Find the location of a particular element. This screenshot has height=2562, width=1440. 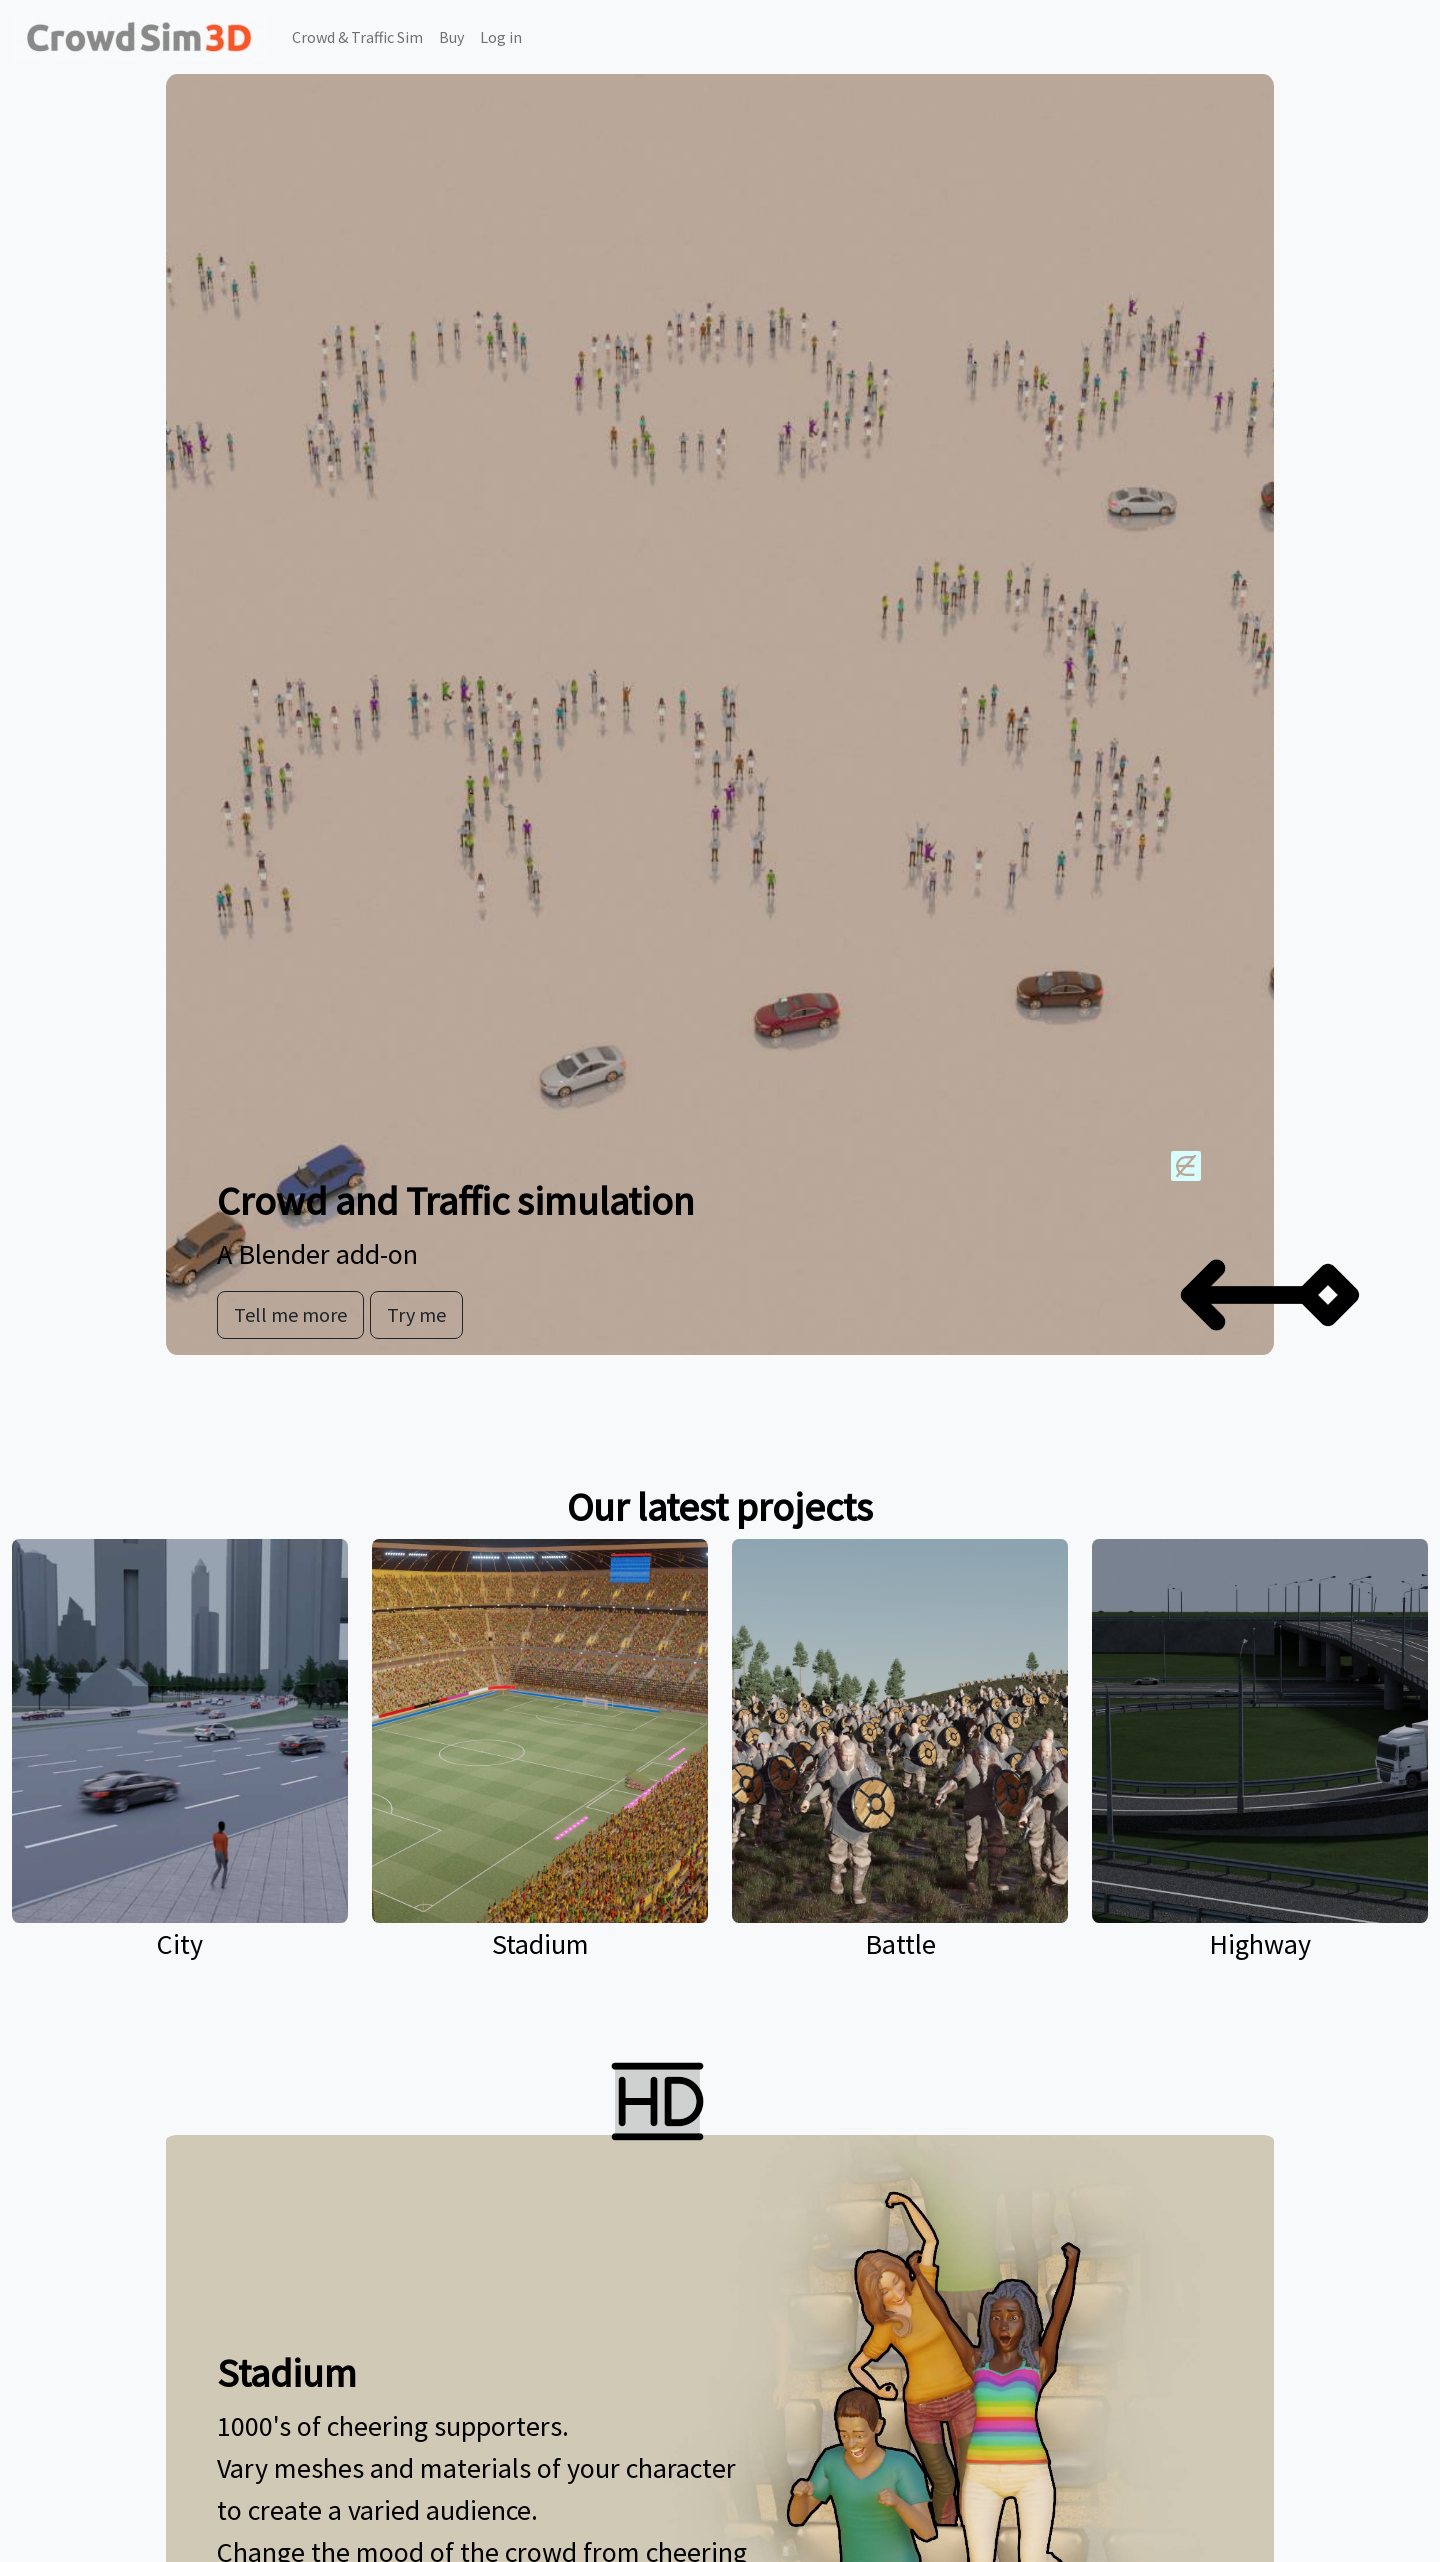

navigate back to previous step is located at coordinates (1270, 1295).